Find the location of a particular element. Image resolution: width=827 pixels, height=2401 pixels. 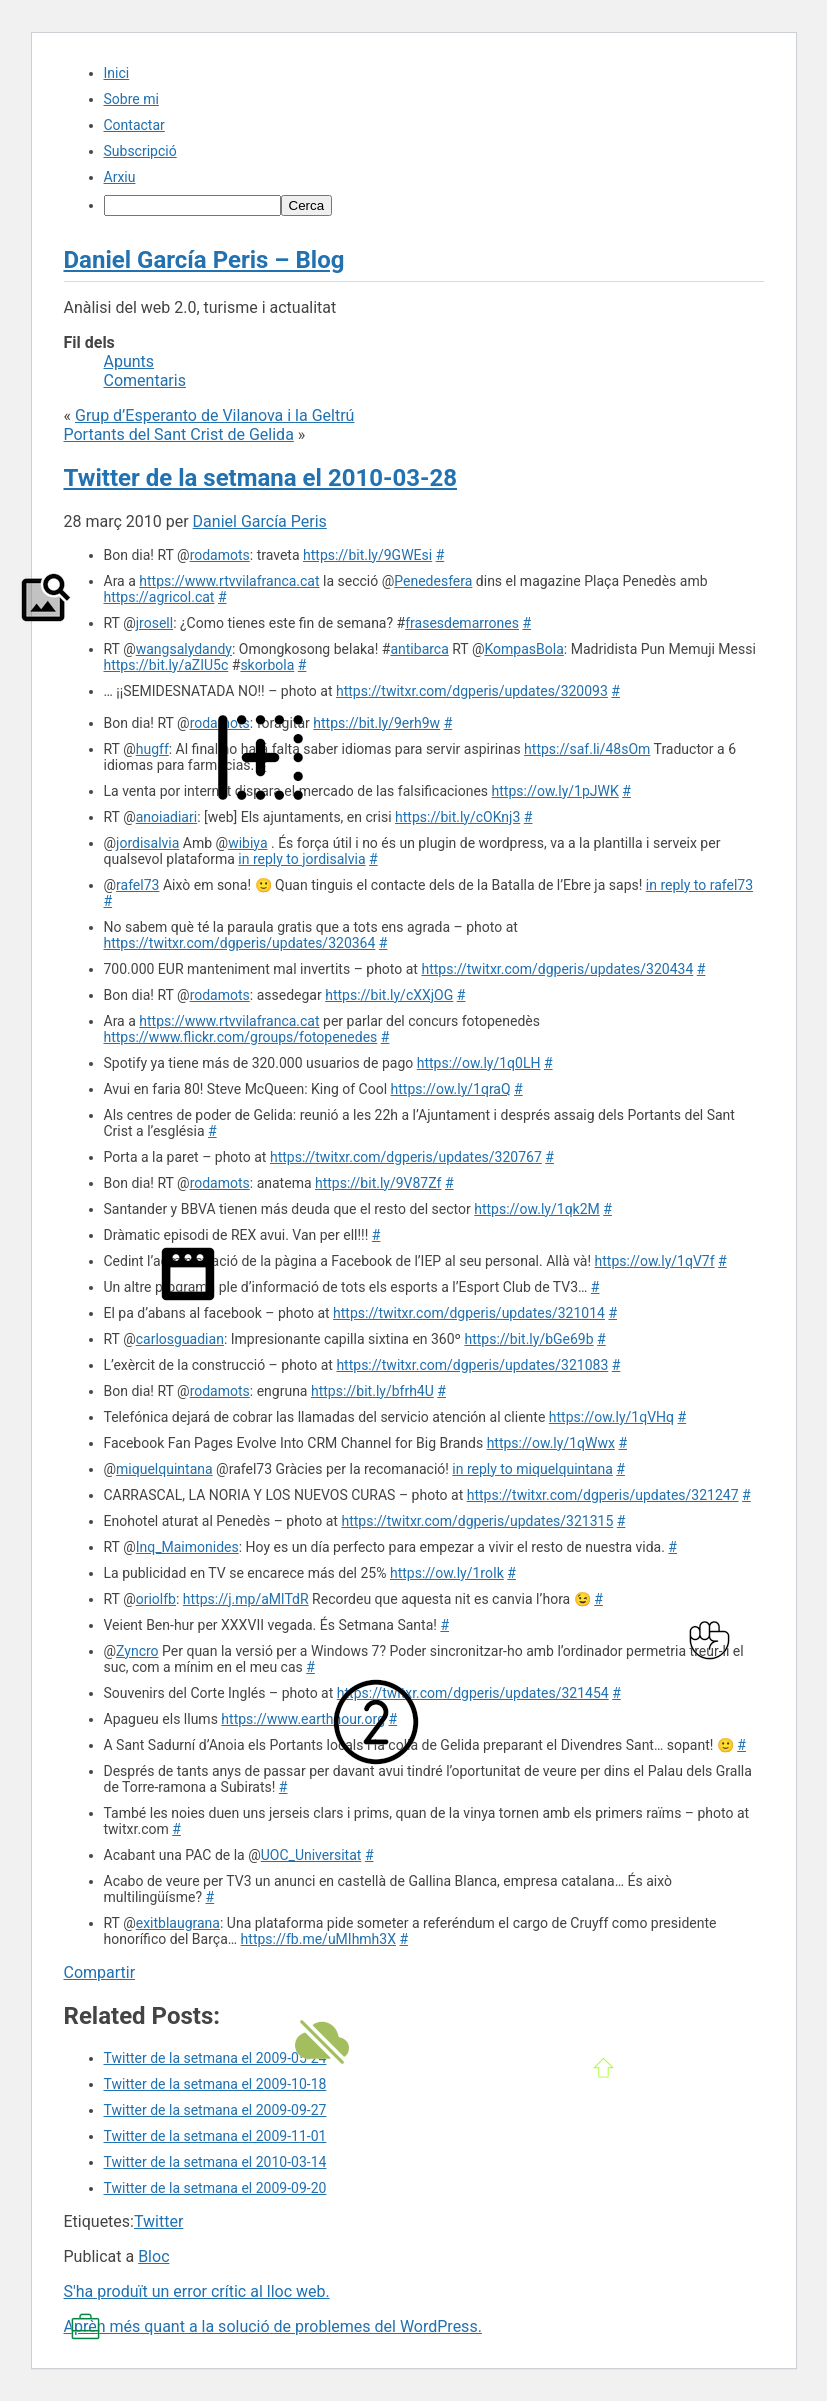

indicates solidarity or support action is located at coordinates (709, 1639).